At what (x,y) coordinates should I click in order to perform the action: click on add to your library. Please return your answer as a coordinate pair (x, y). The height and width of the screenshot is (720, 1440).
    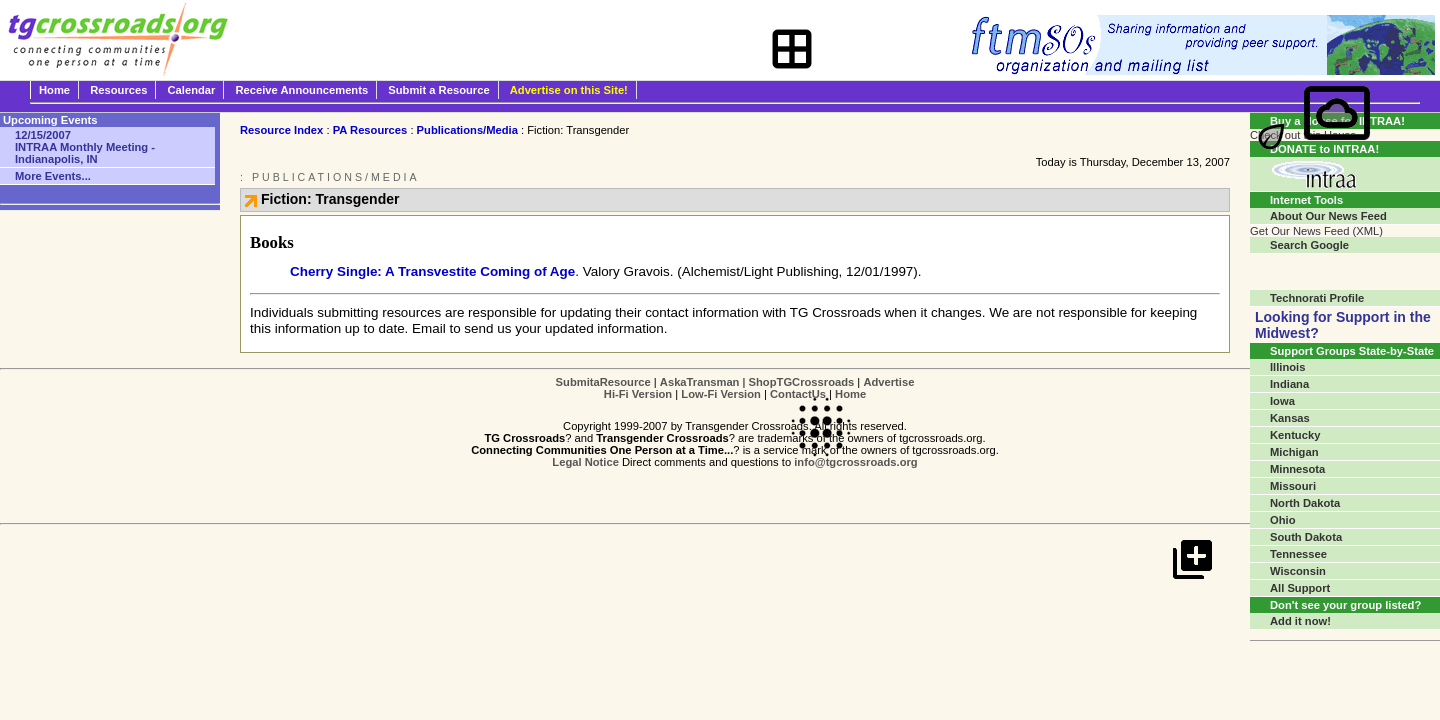
    Looking at the image, I should click on (1192, 559).